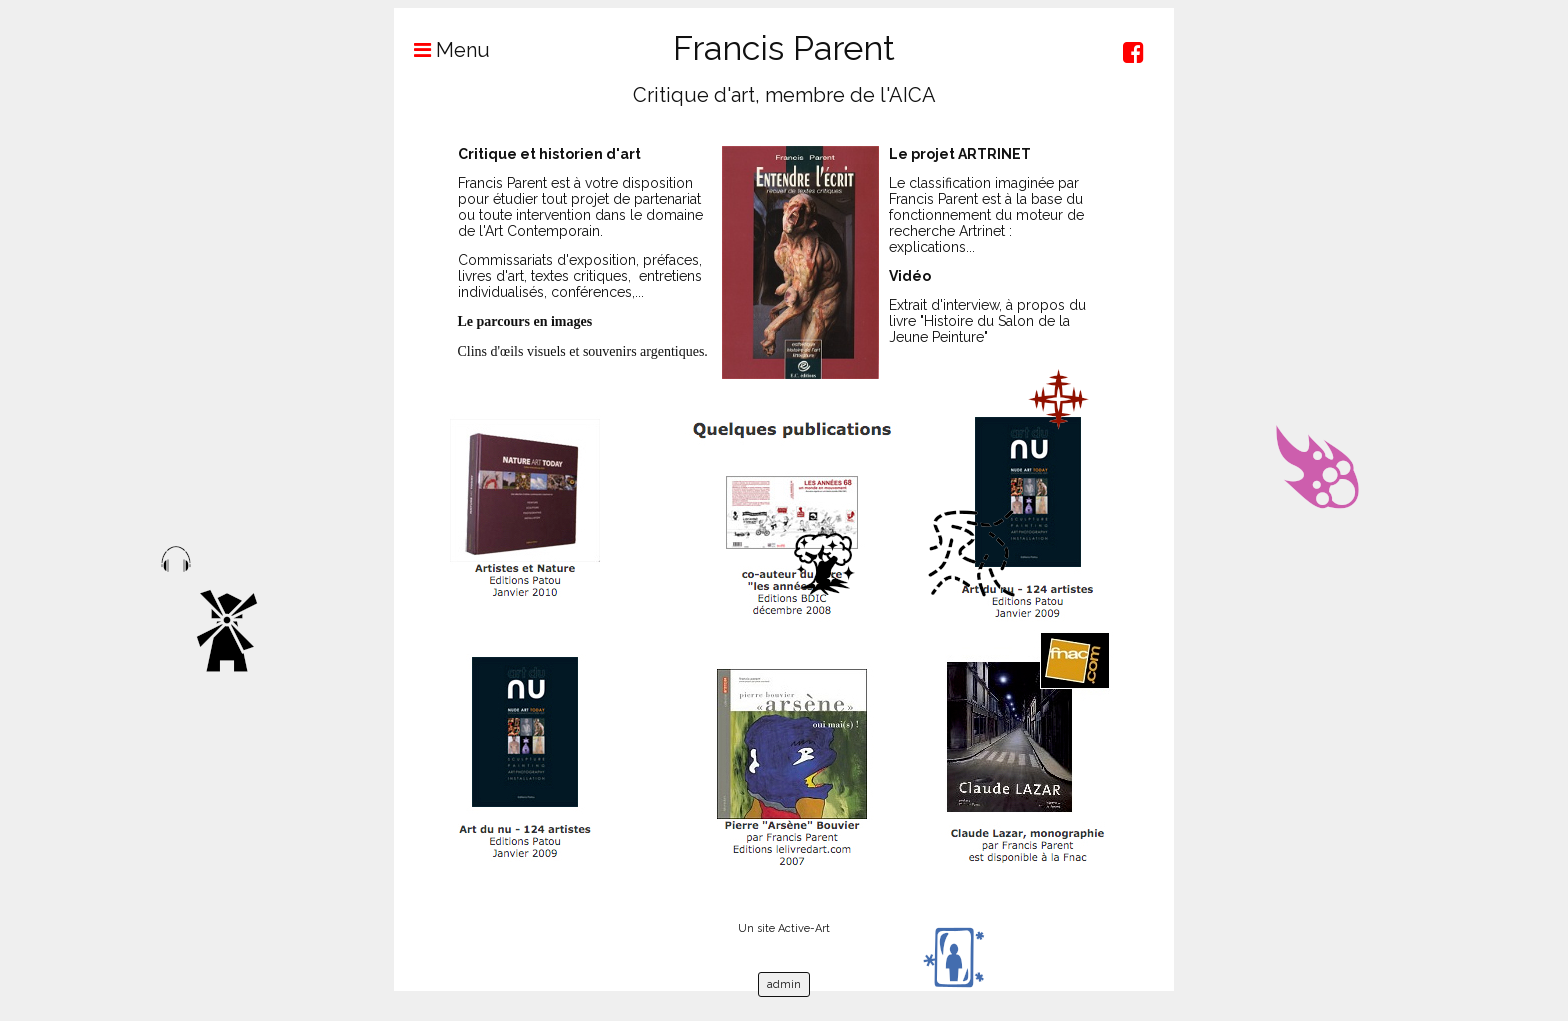 This screenshot has height=1021, width=1568. I want to click on indicates parasites or infection in a health/medical game, so click(971, 553).